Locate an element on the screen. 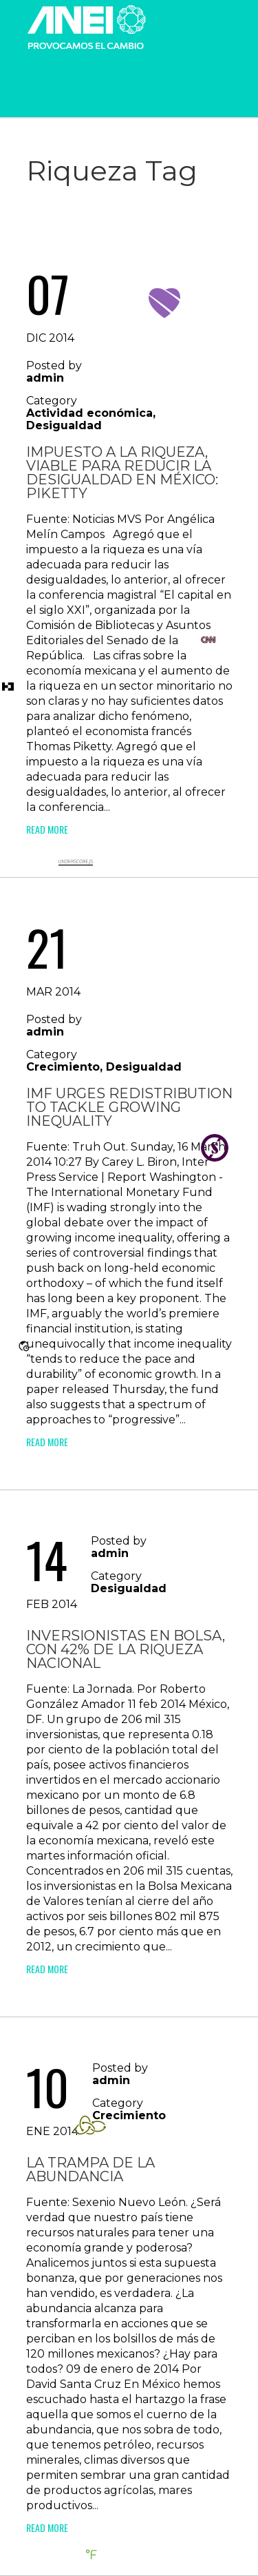 The image size is (258, 2576). underscore.js library logo is located at coordinates (76, 863).